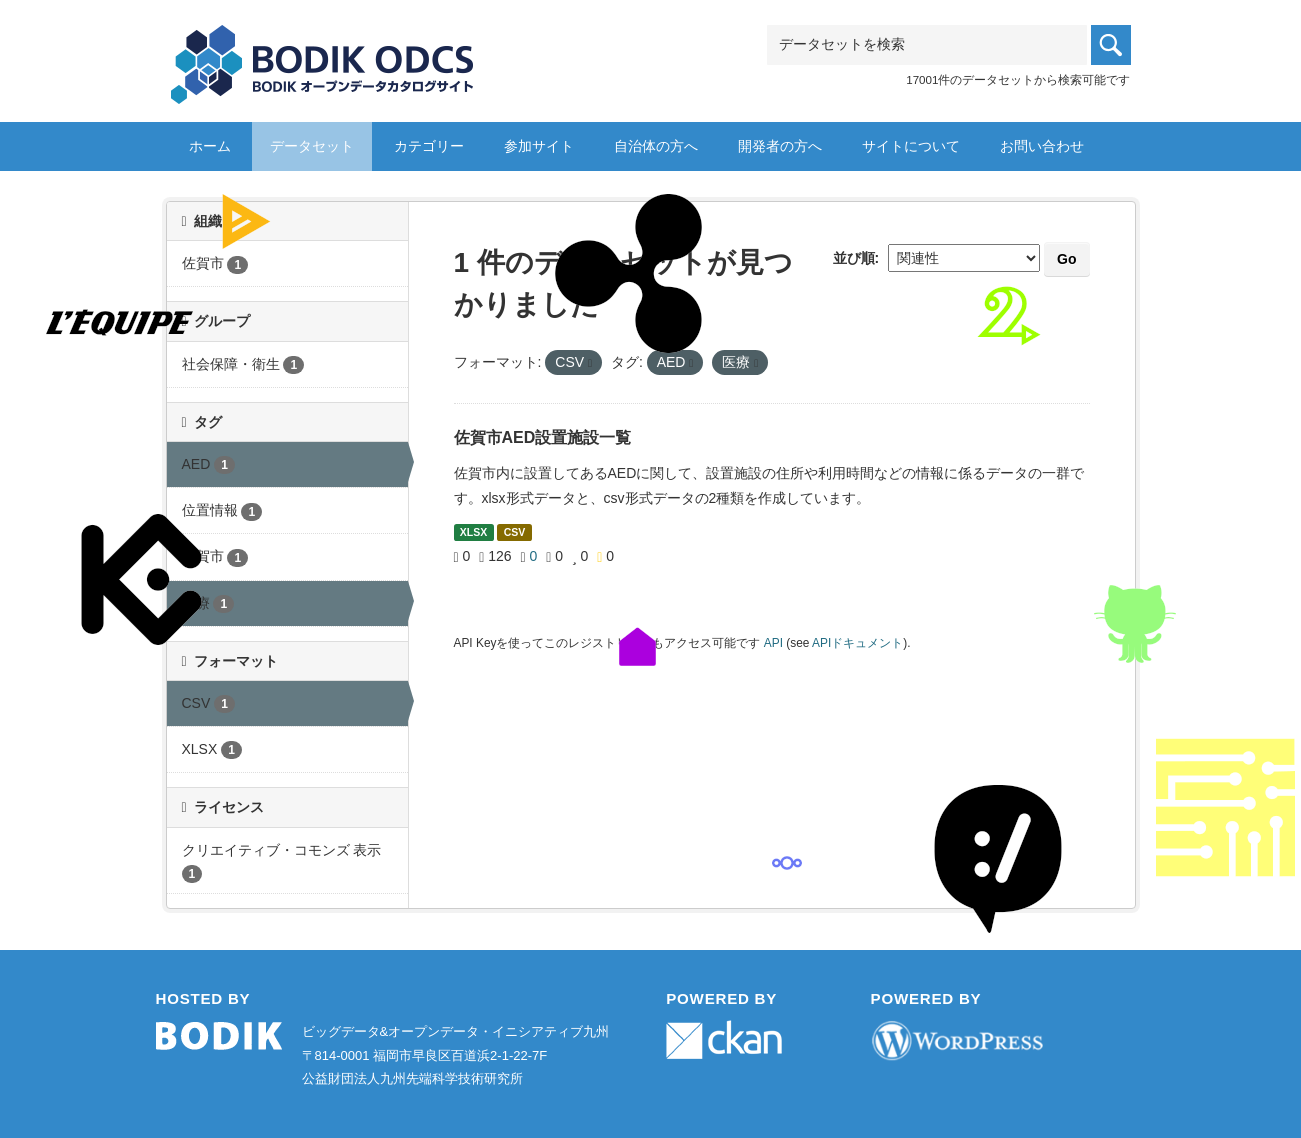 Image resolution: width=1301 pixels, height=1138 pixels. I want to click on draft2digital publishing platform logo, so click(1009, 316).